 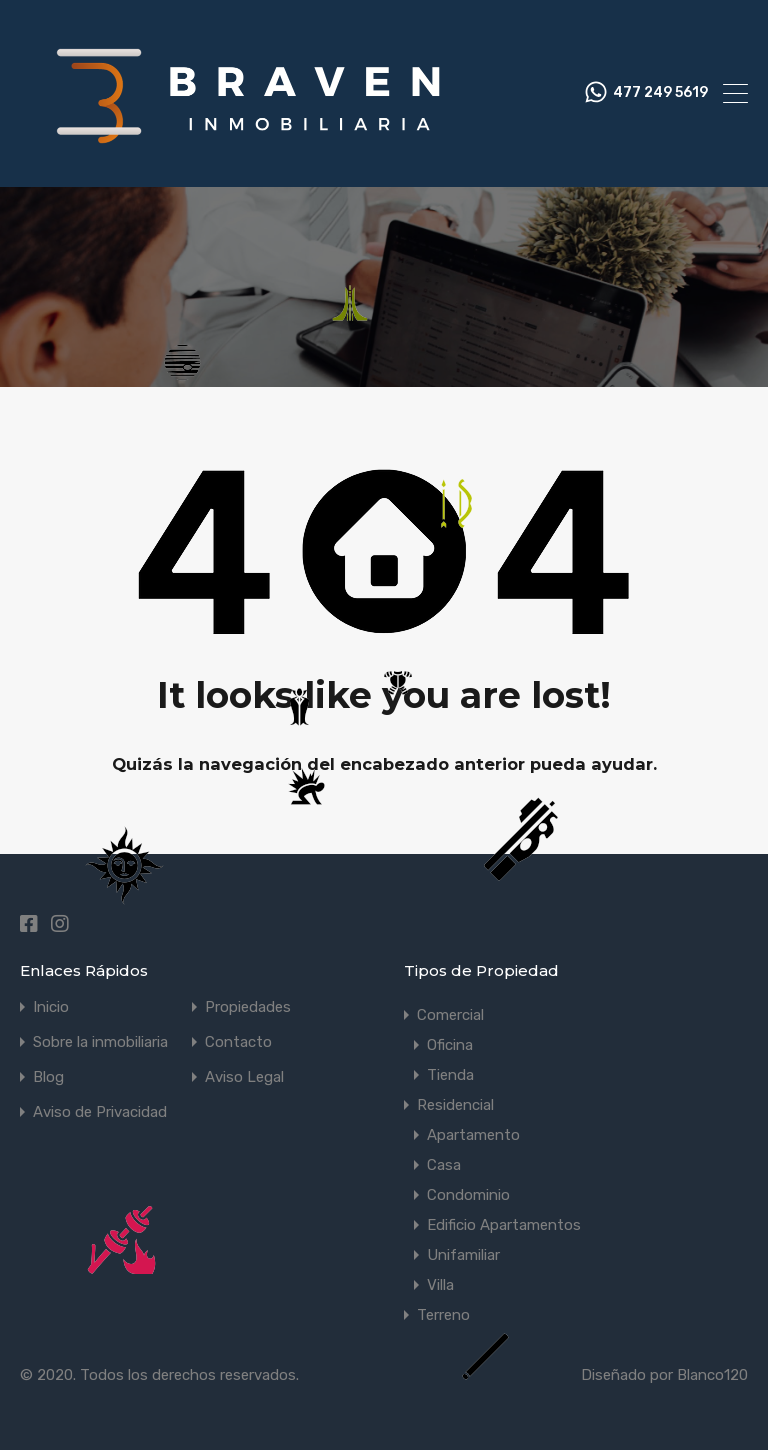 I want to click on decorative sun emblem for fantasy or medieval-themed game interface, so click(x=124, y=865).